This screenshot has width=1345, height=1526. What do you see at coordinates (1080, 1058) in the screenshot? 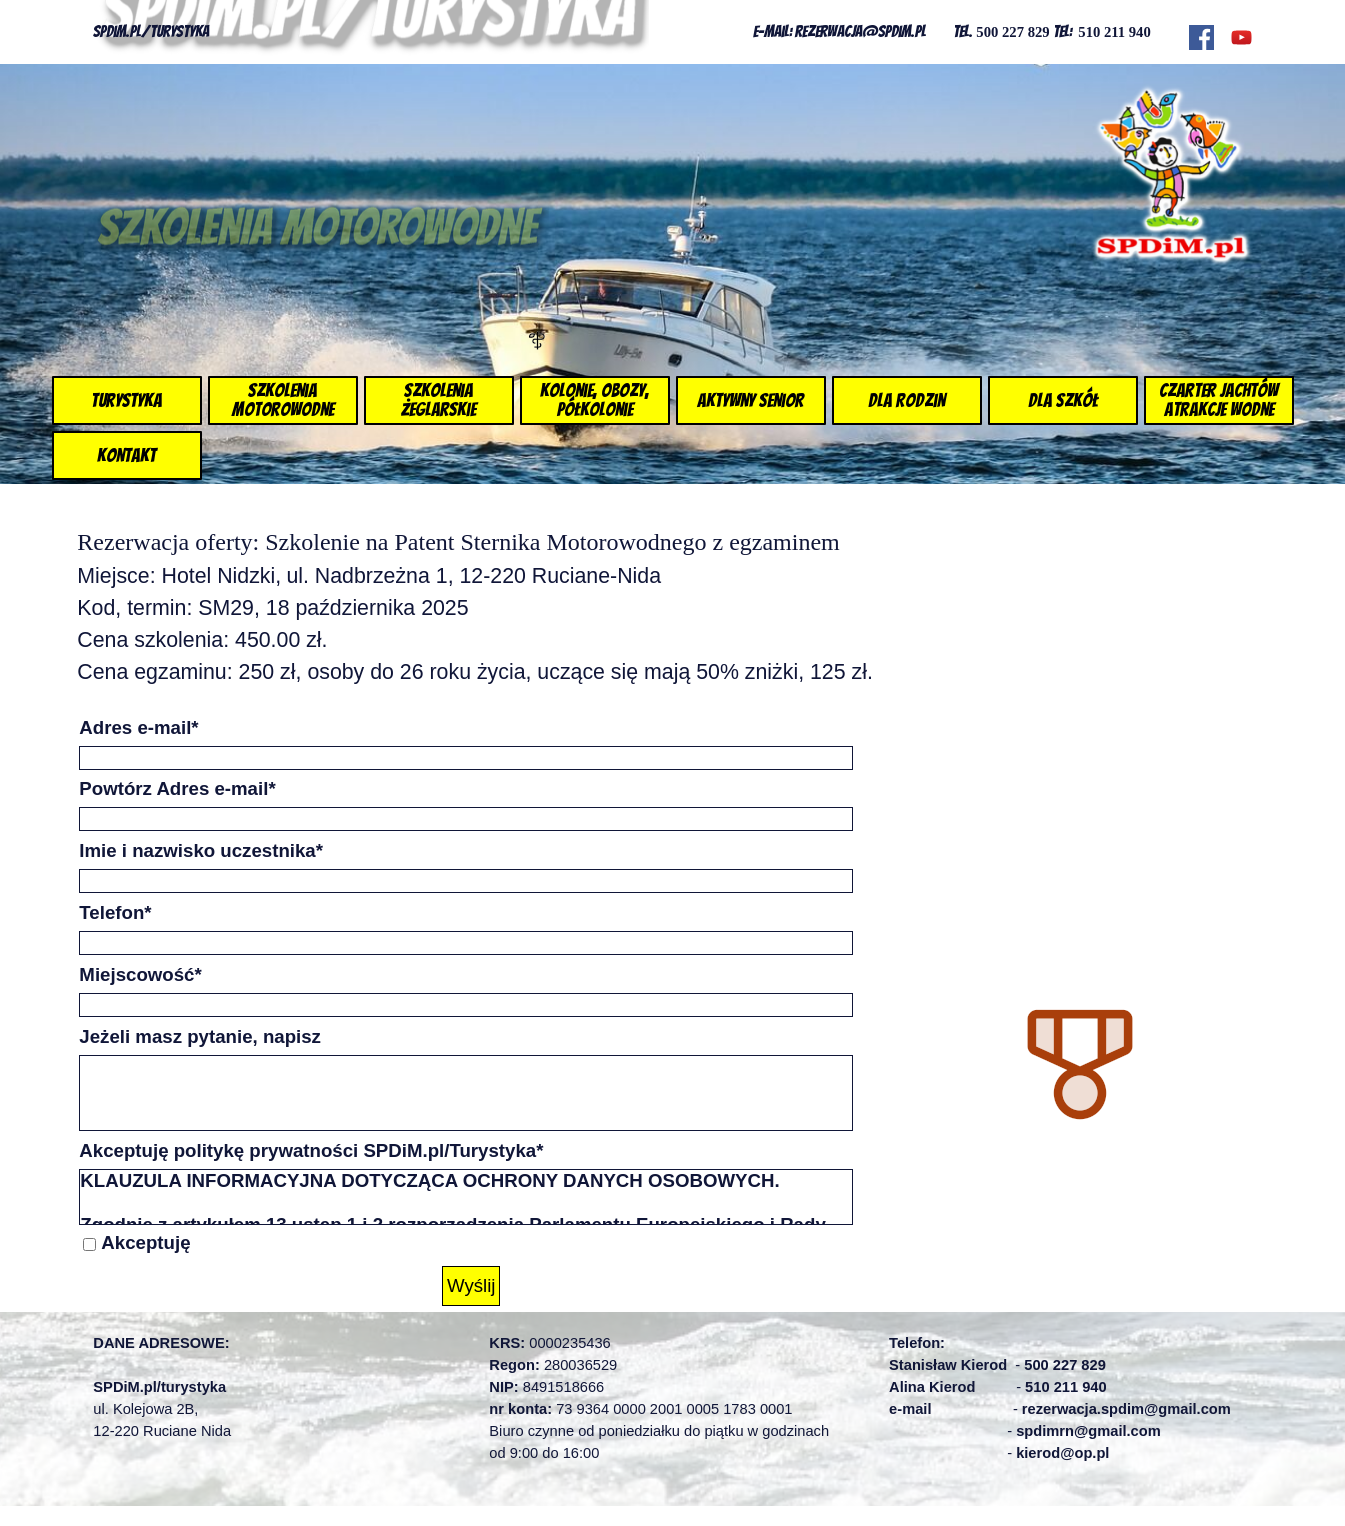
I see `view achievements or awards` at bounding box center [1080, 1058].